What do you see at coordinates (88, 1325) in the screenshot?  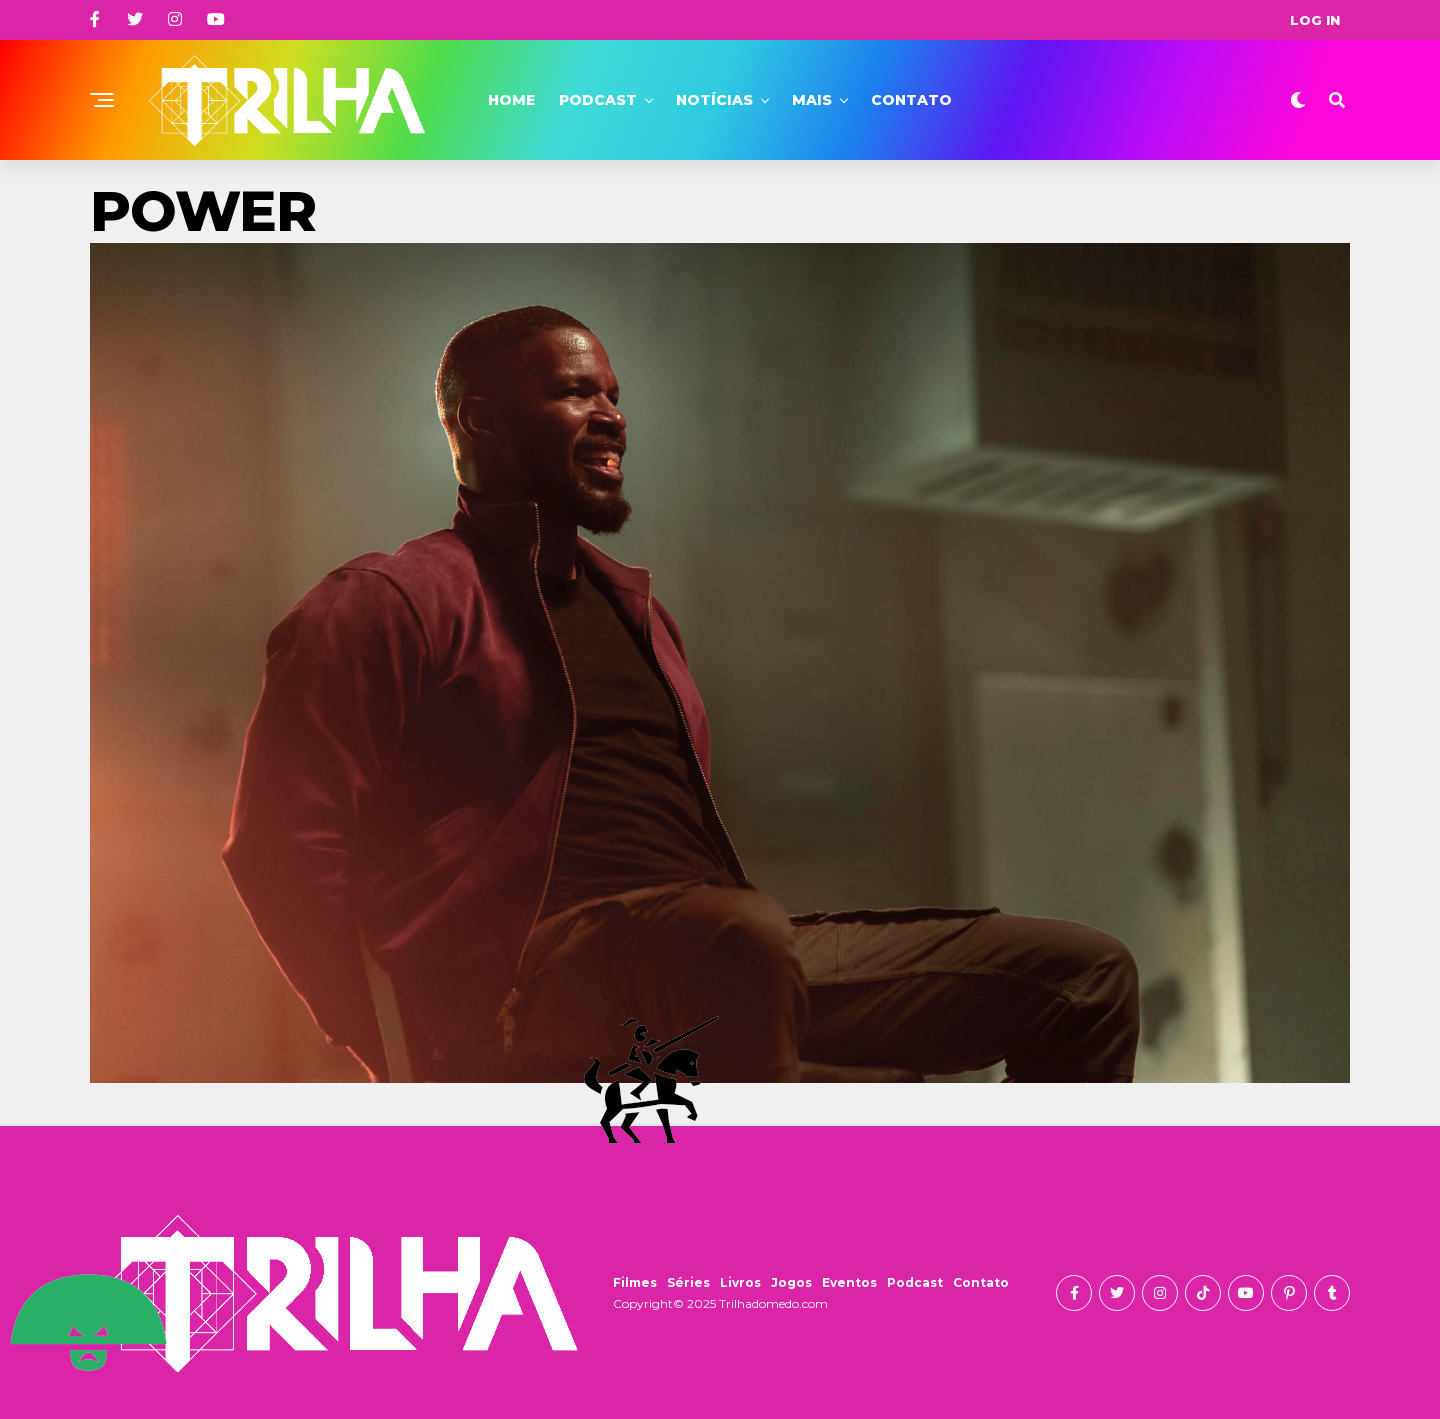 I see `select knight or armored character class` at bounding box center [88, 1325].